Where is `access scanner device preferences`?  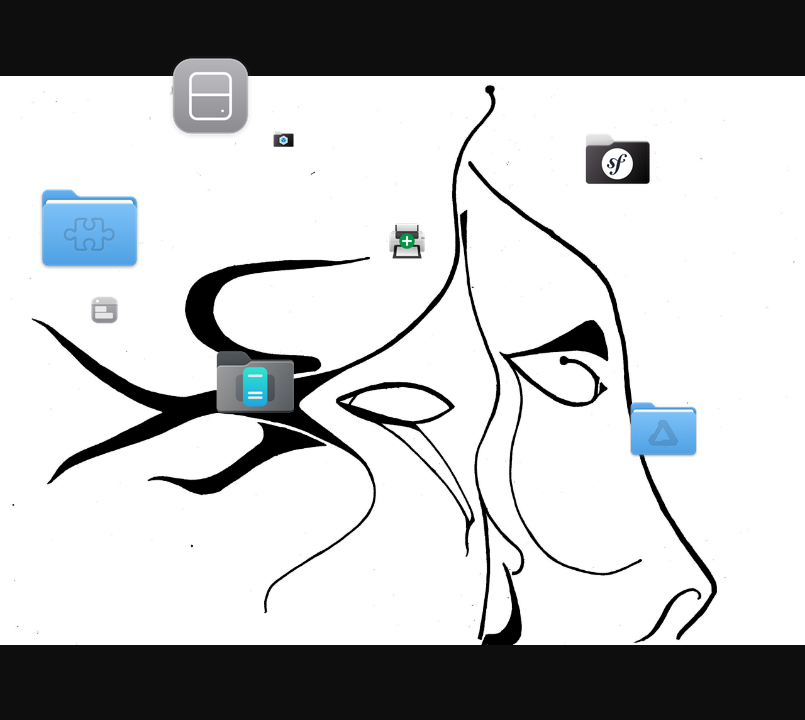
access scanner device preferences is located at coordinates (210, 97).